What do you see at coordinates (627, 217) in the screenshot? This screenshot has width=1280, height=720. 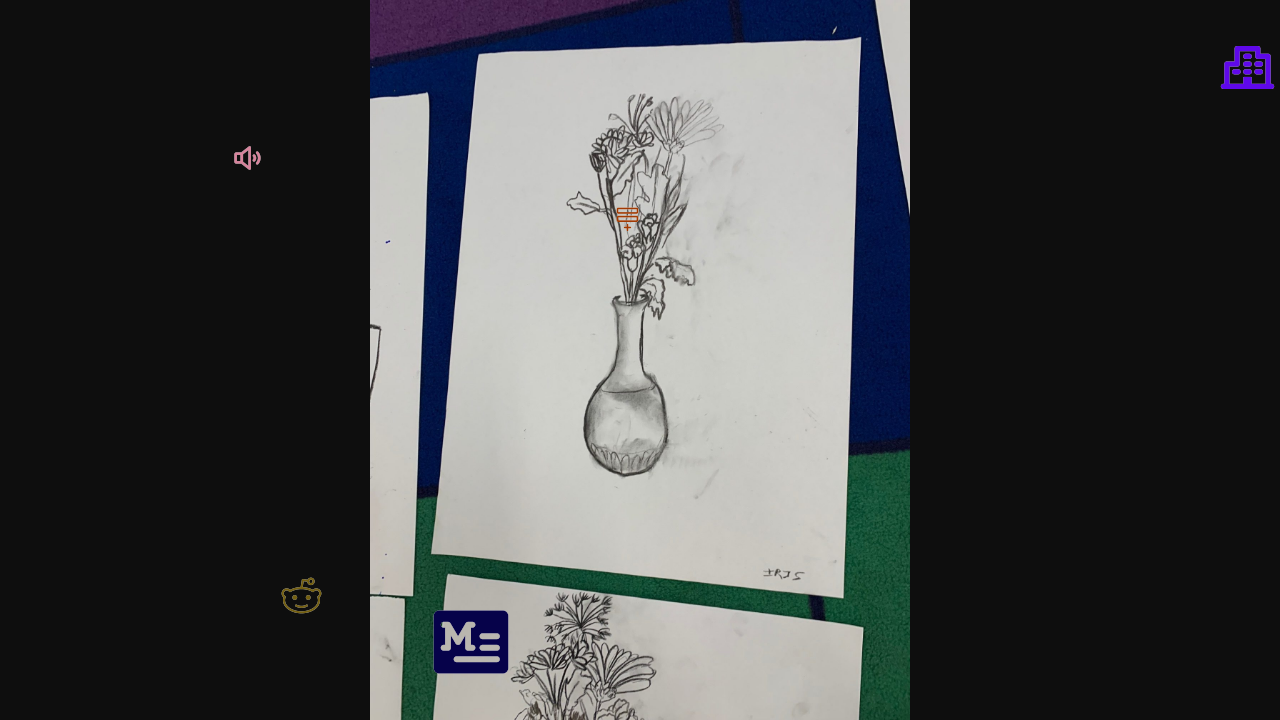 I see `add a new row below` at bounding box center [627, 217].